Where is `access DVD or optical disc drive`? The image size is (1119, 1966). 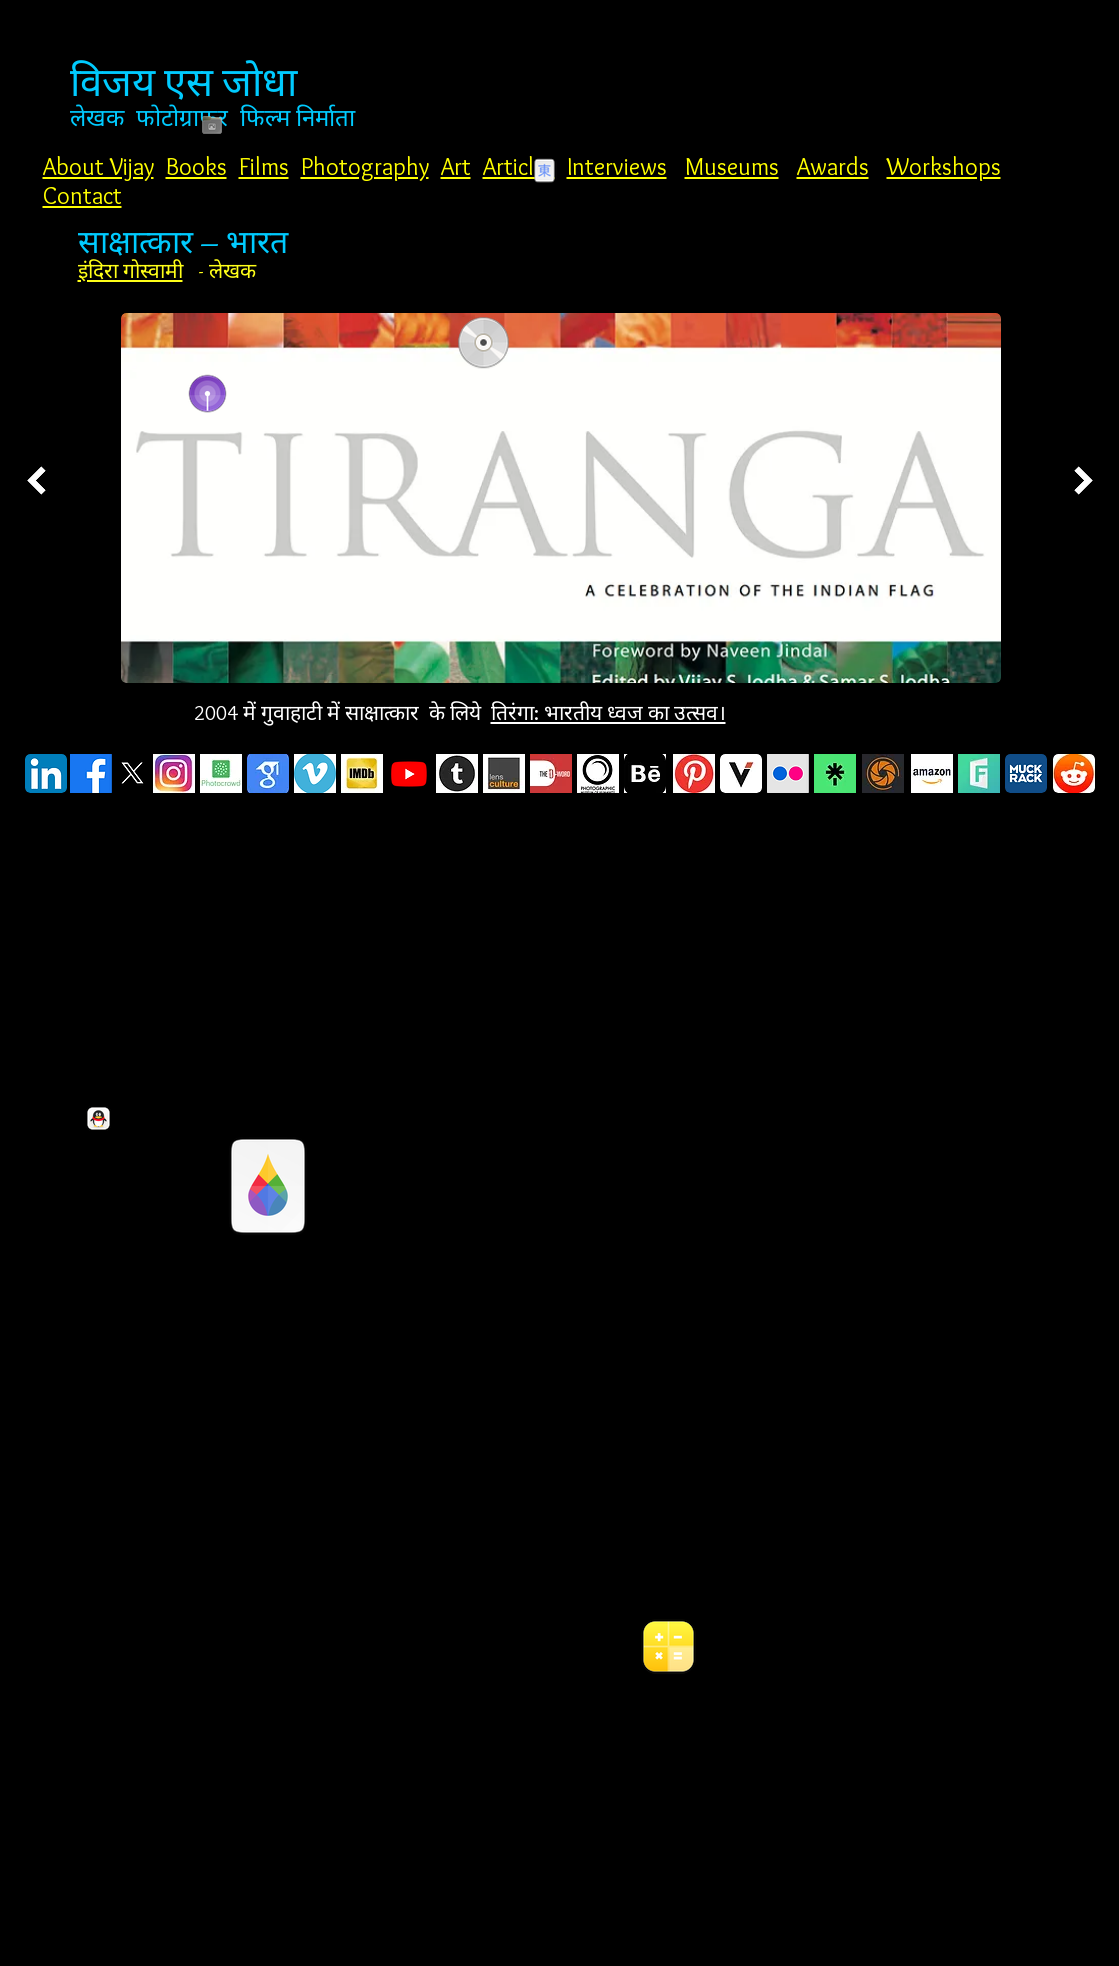 access DVD or optical disc drive is located at coordinates (483, 342).